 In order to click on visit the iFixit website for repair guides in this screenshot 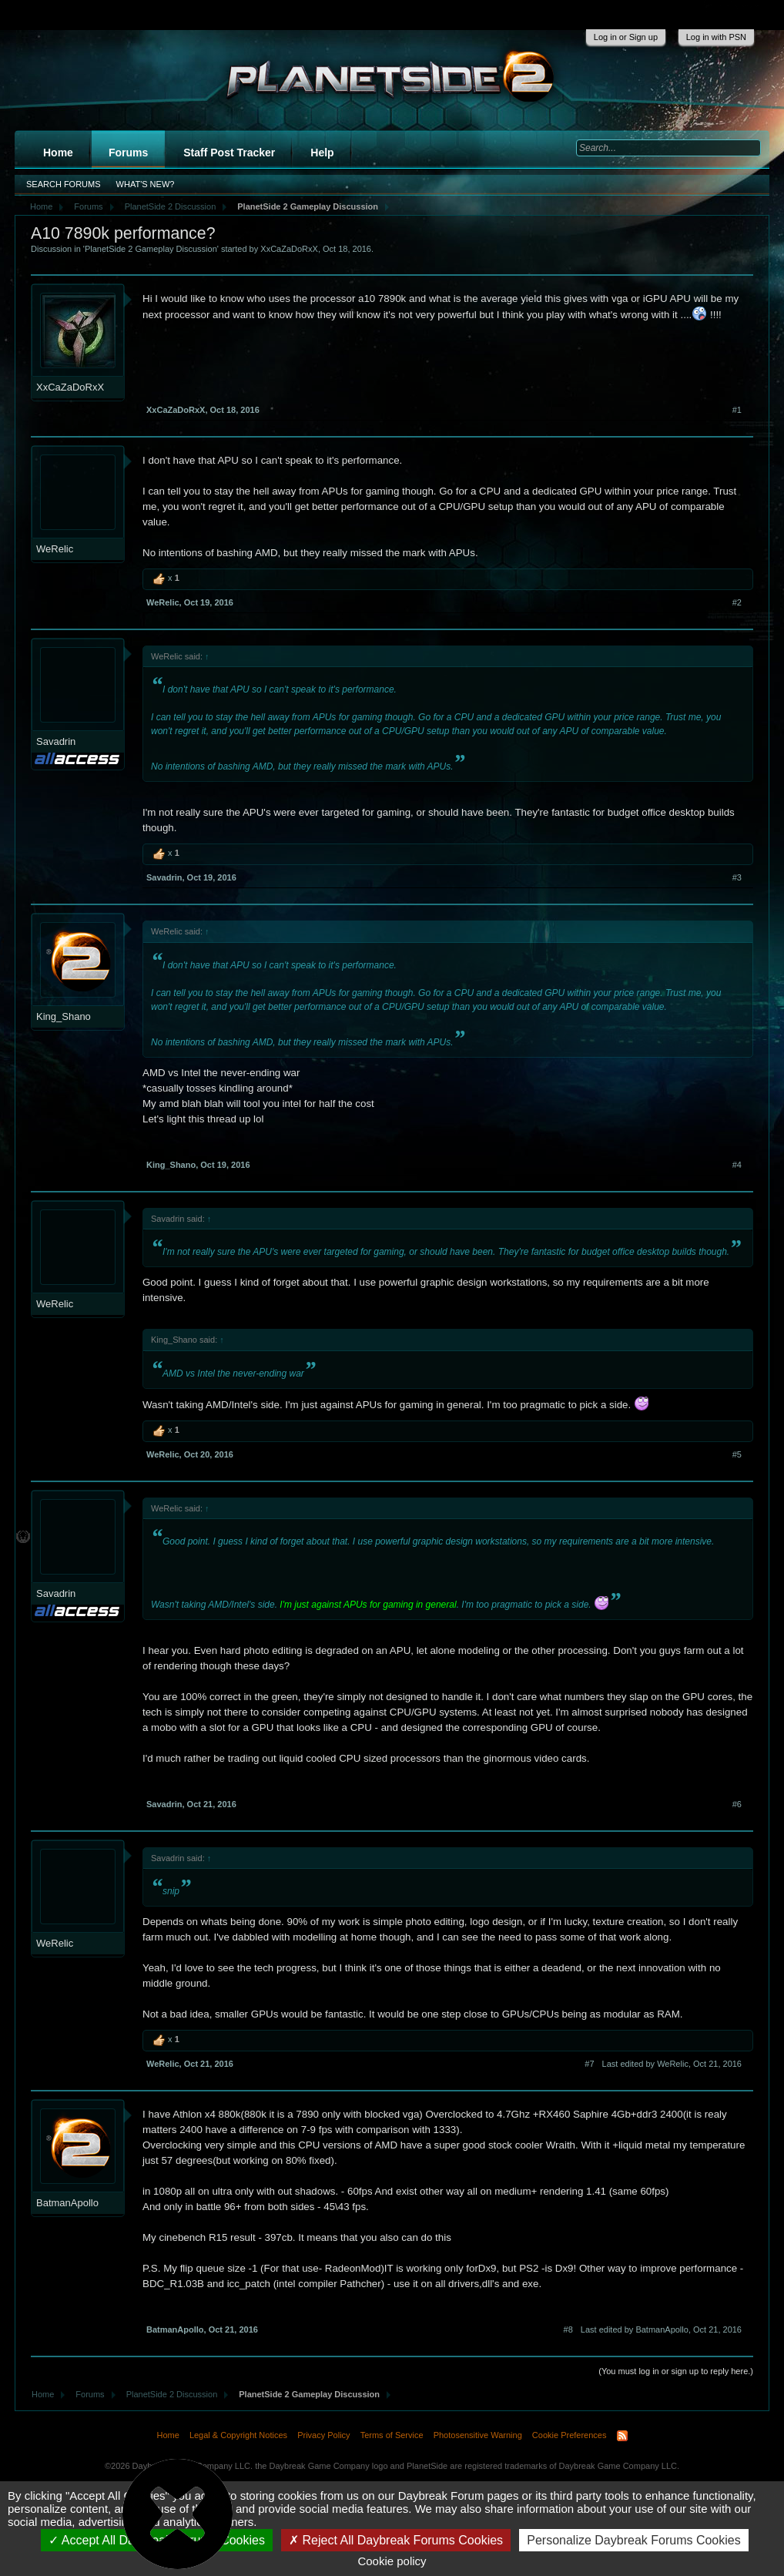, I will do `click(177, 2514)`.